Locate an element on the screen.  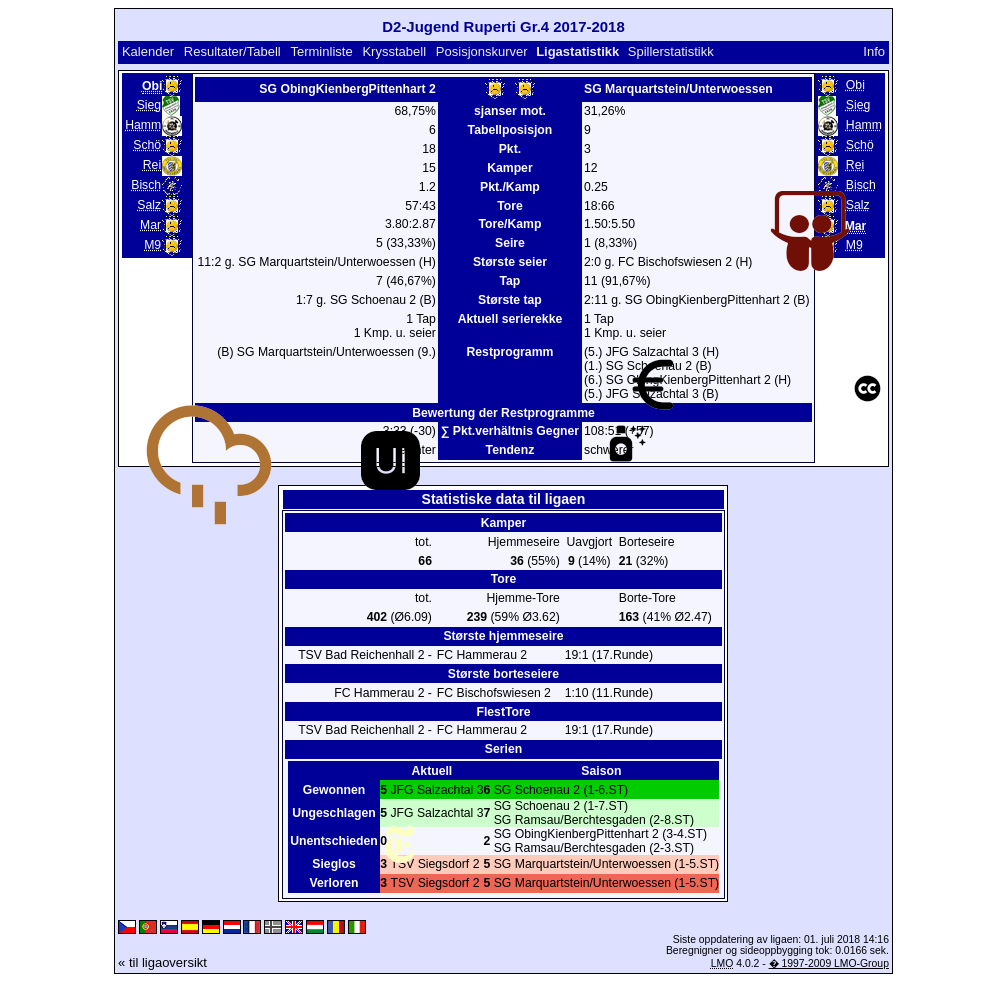
air freshener or fragrance settings is located at coordinates (625, 443).